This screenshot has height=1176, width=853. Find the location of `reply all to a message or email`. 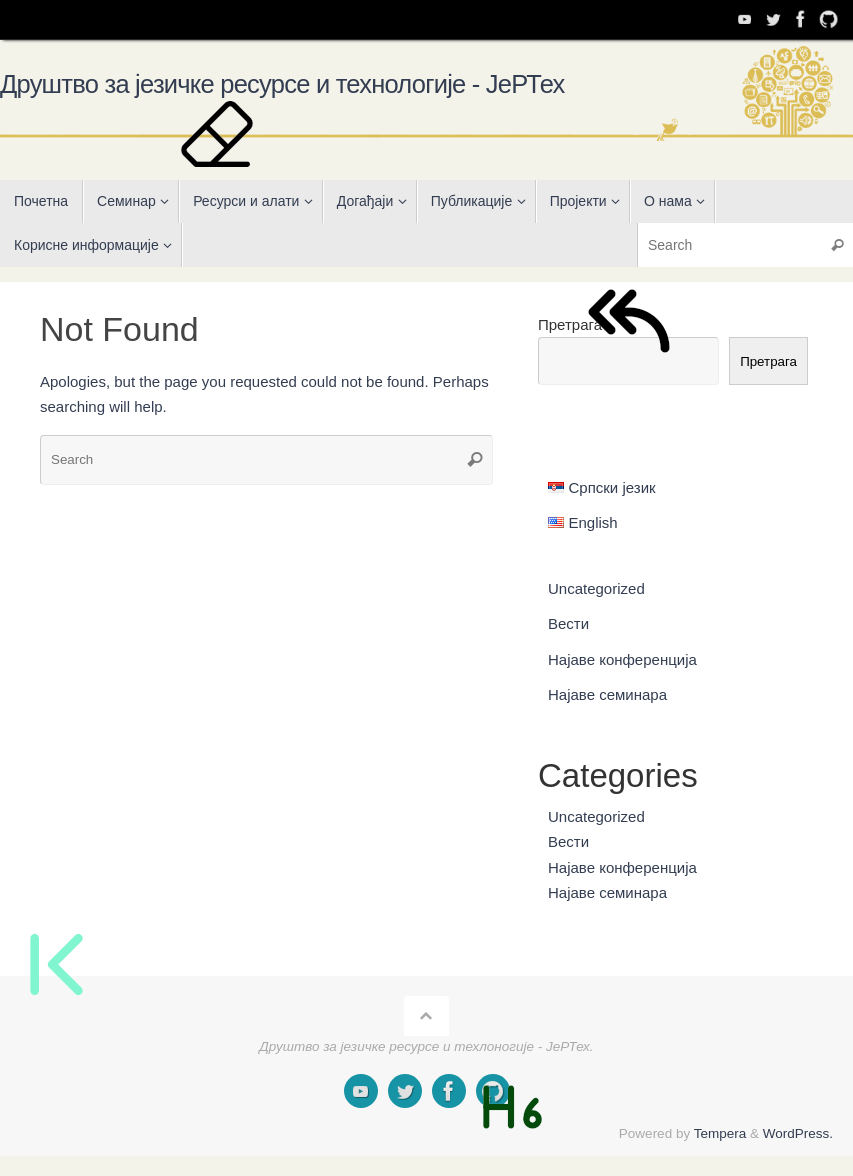

reply all to a message or email is located at coordinates (629, 321).